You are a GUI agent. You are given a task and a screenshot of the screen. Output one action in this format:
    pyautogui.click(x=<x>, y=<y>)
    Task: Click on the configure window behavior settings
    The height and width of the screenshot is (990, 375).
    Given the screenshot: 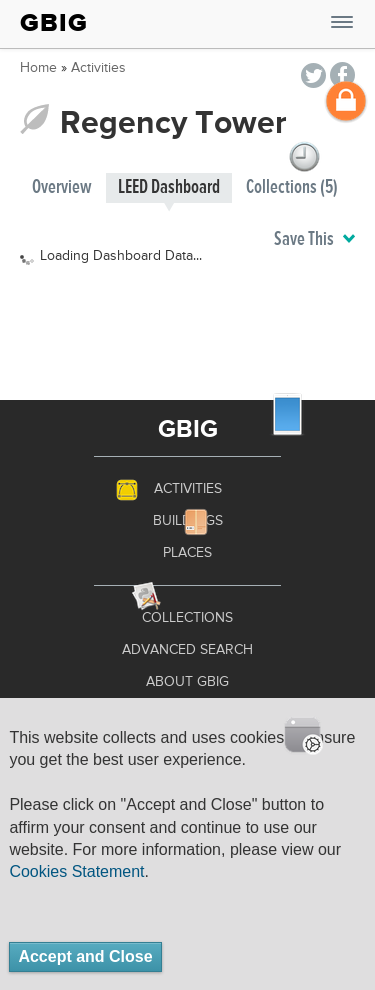 What is the action you would take?
    pyautogui.click(x=303, y=735)
    